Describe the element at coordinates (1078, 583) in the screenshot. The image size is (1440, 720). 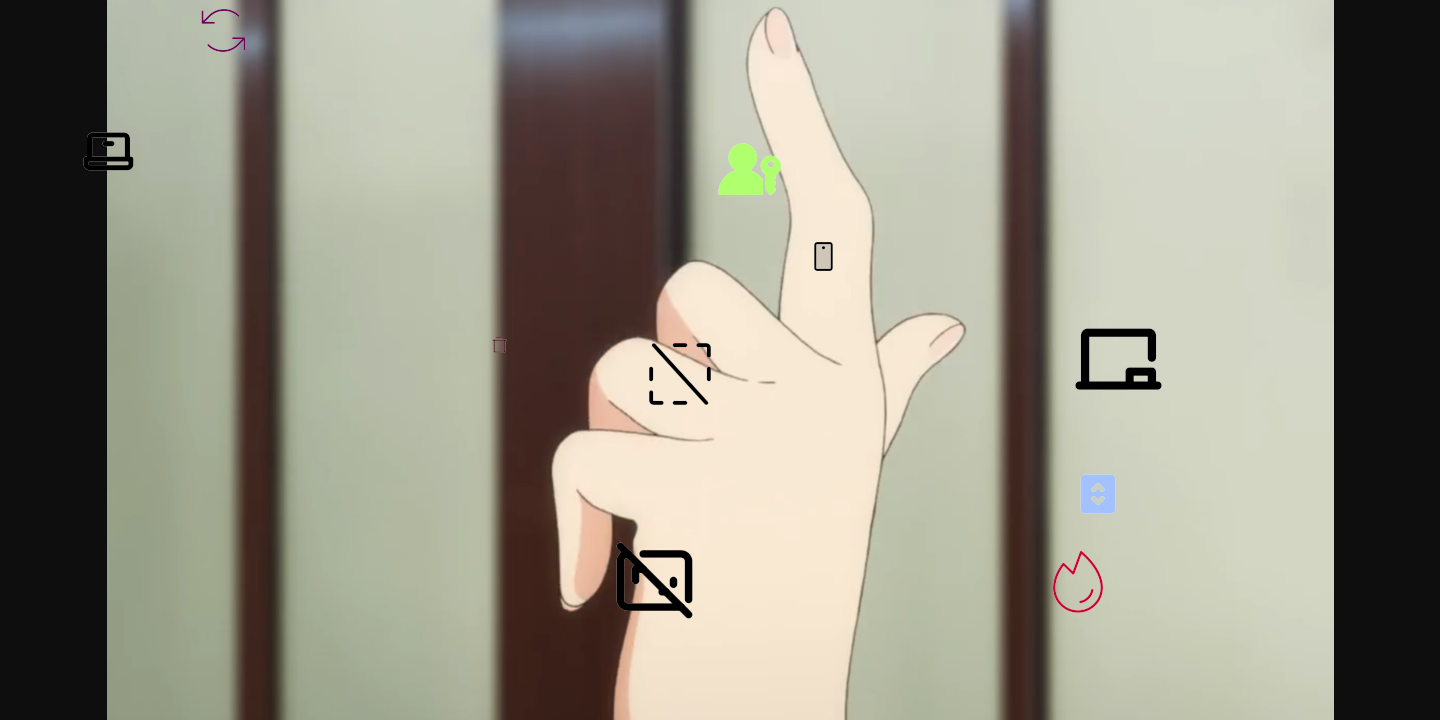
I see `indicates trending or popular content` at that location.